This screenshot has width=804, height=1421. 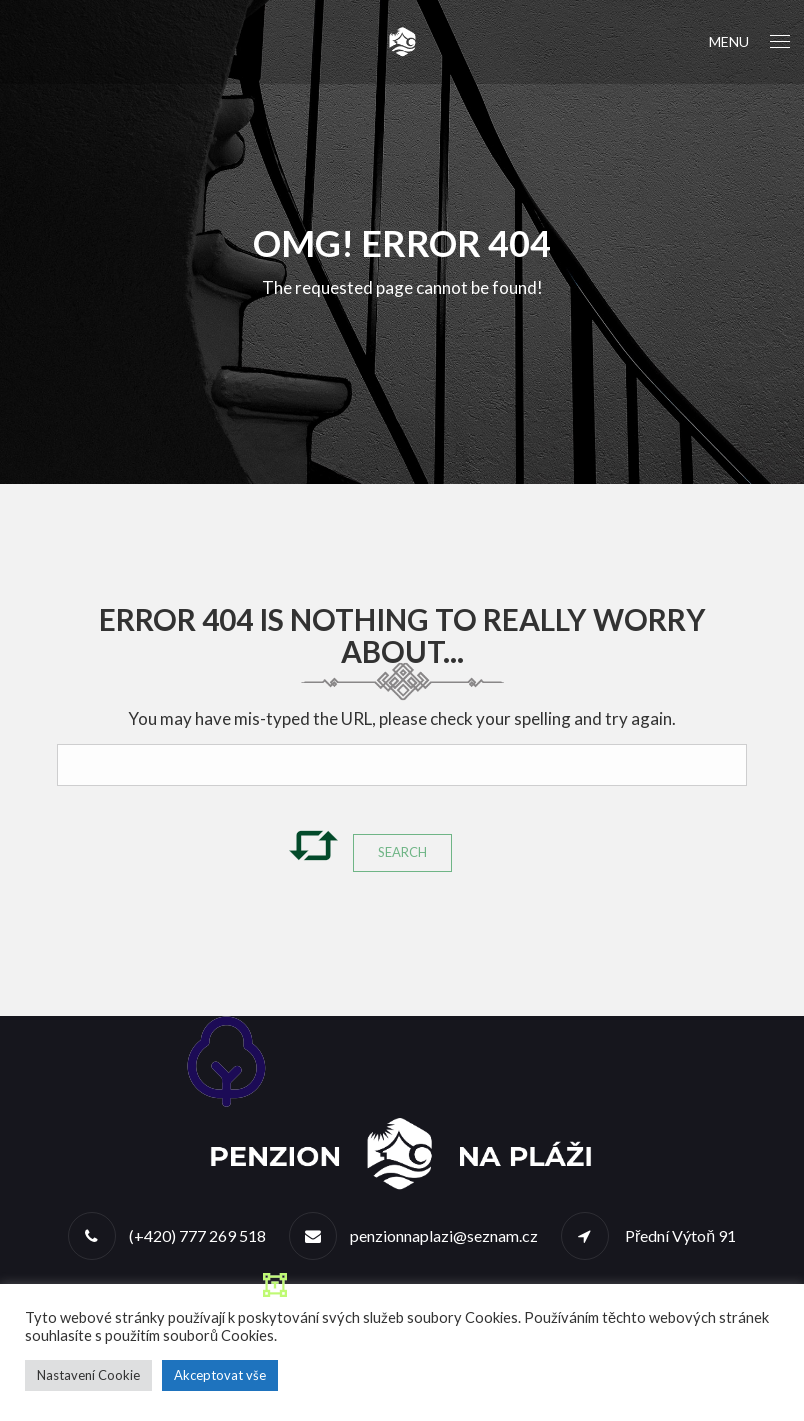 What do you see at coordinates (275, 1285) in the screenshot?
I see `insert a text box or text field` at bounding box center [275, 1285].